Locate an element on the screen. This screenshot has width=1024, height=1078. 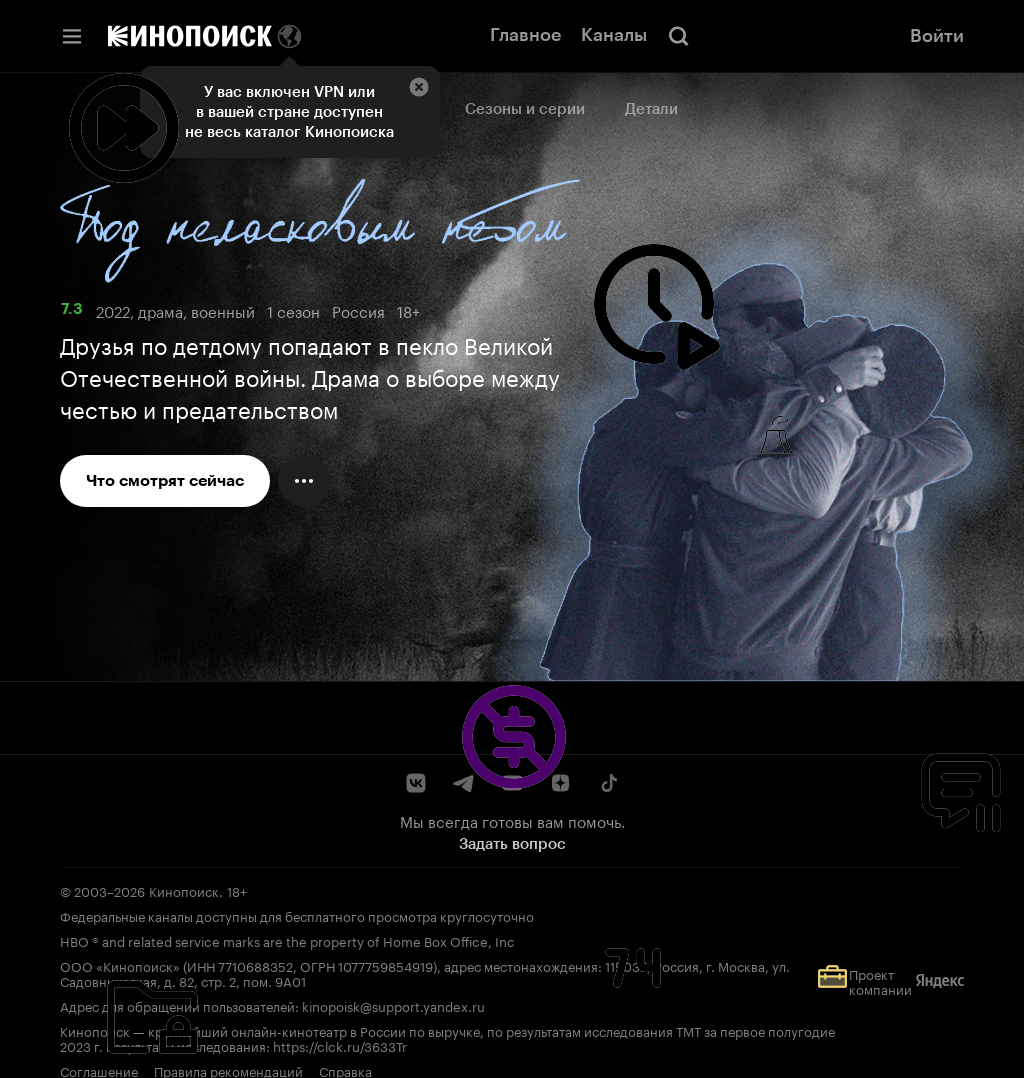
access a password-protected folder is located at coordinates (152, 1015).